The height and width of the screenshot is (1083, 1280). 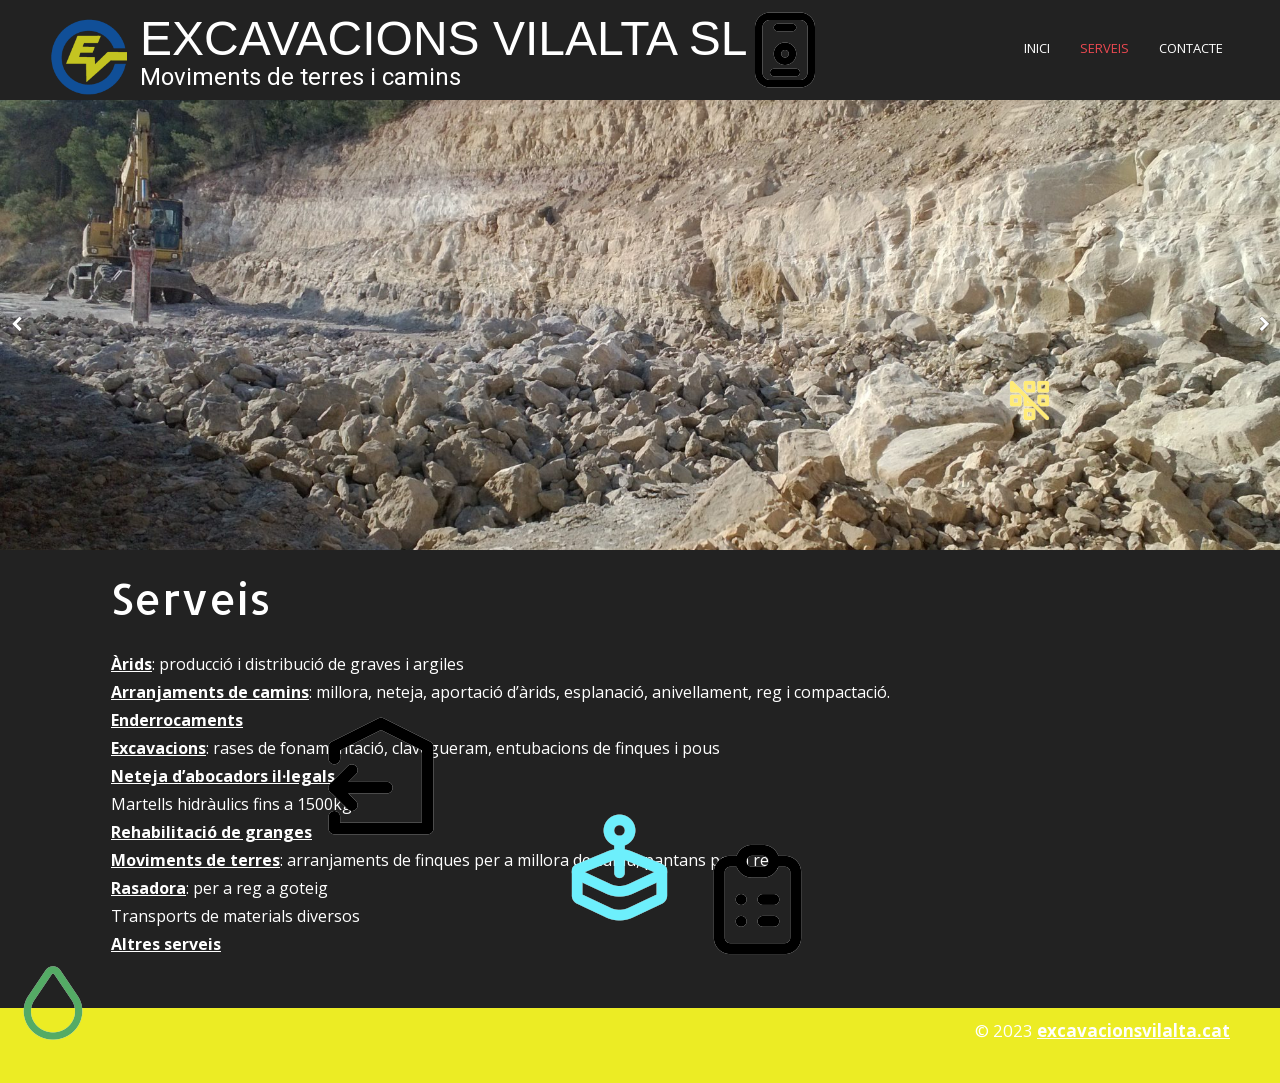 I want to click on dialpad is currently disabled, so click(x=1029, y=400).